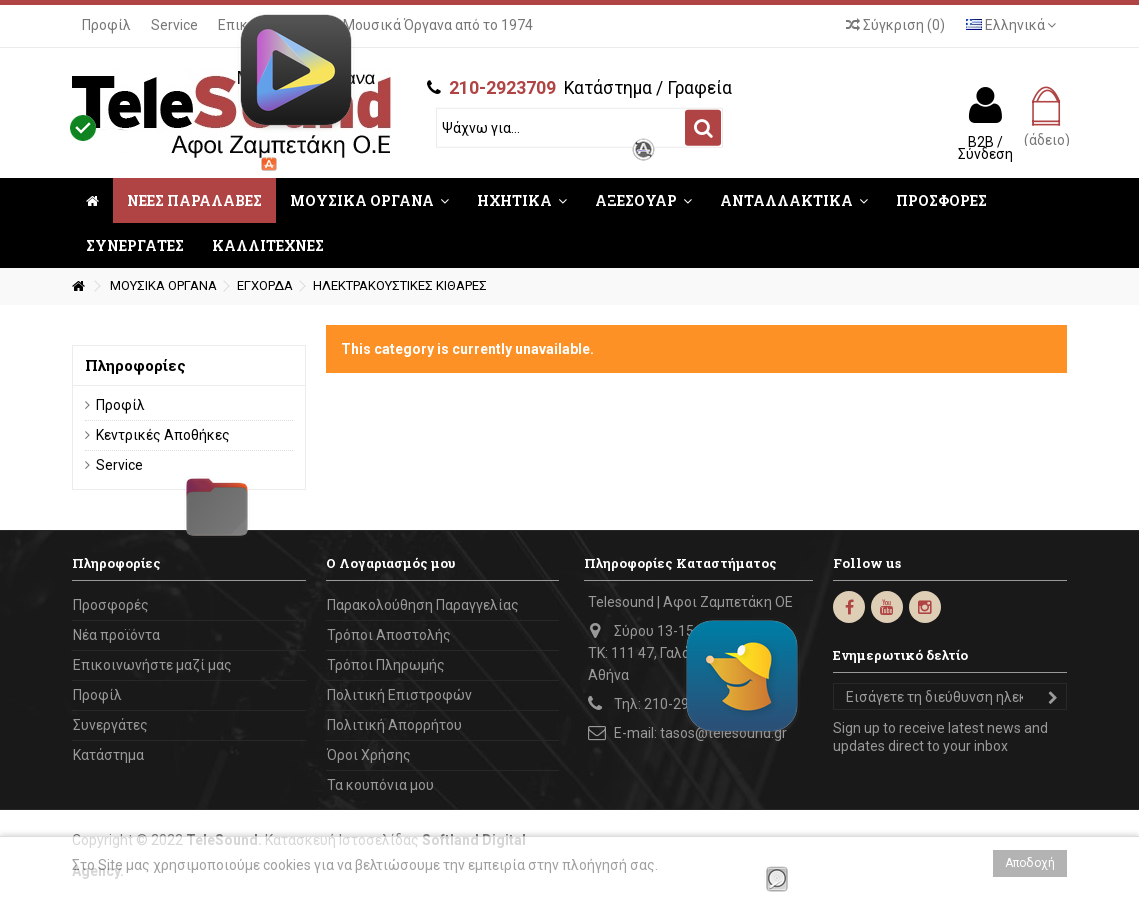 This screenshot has width=1139, height=902. What do you see at coordinates (742, 676) in the screenshot?
I see `open Mullvad VPN app` at bounding box center [742, 676].